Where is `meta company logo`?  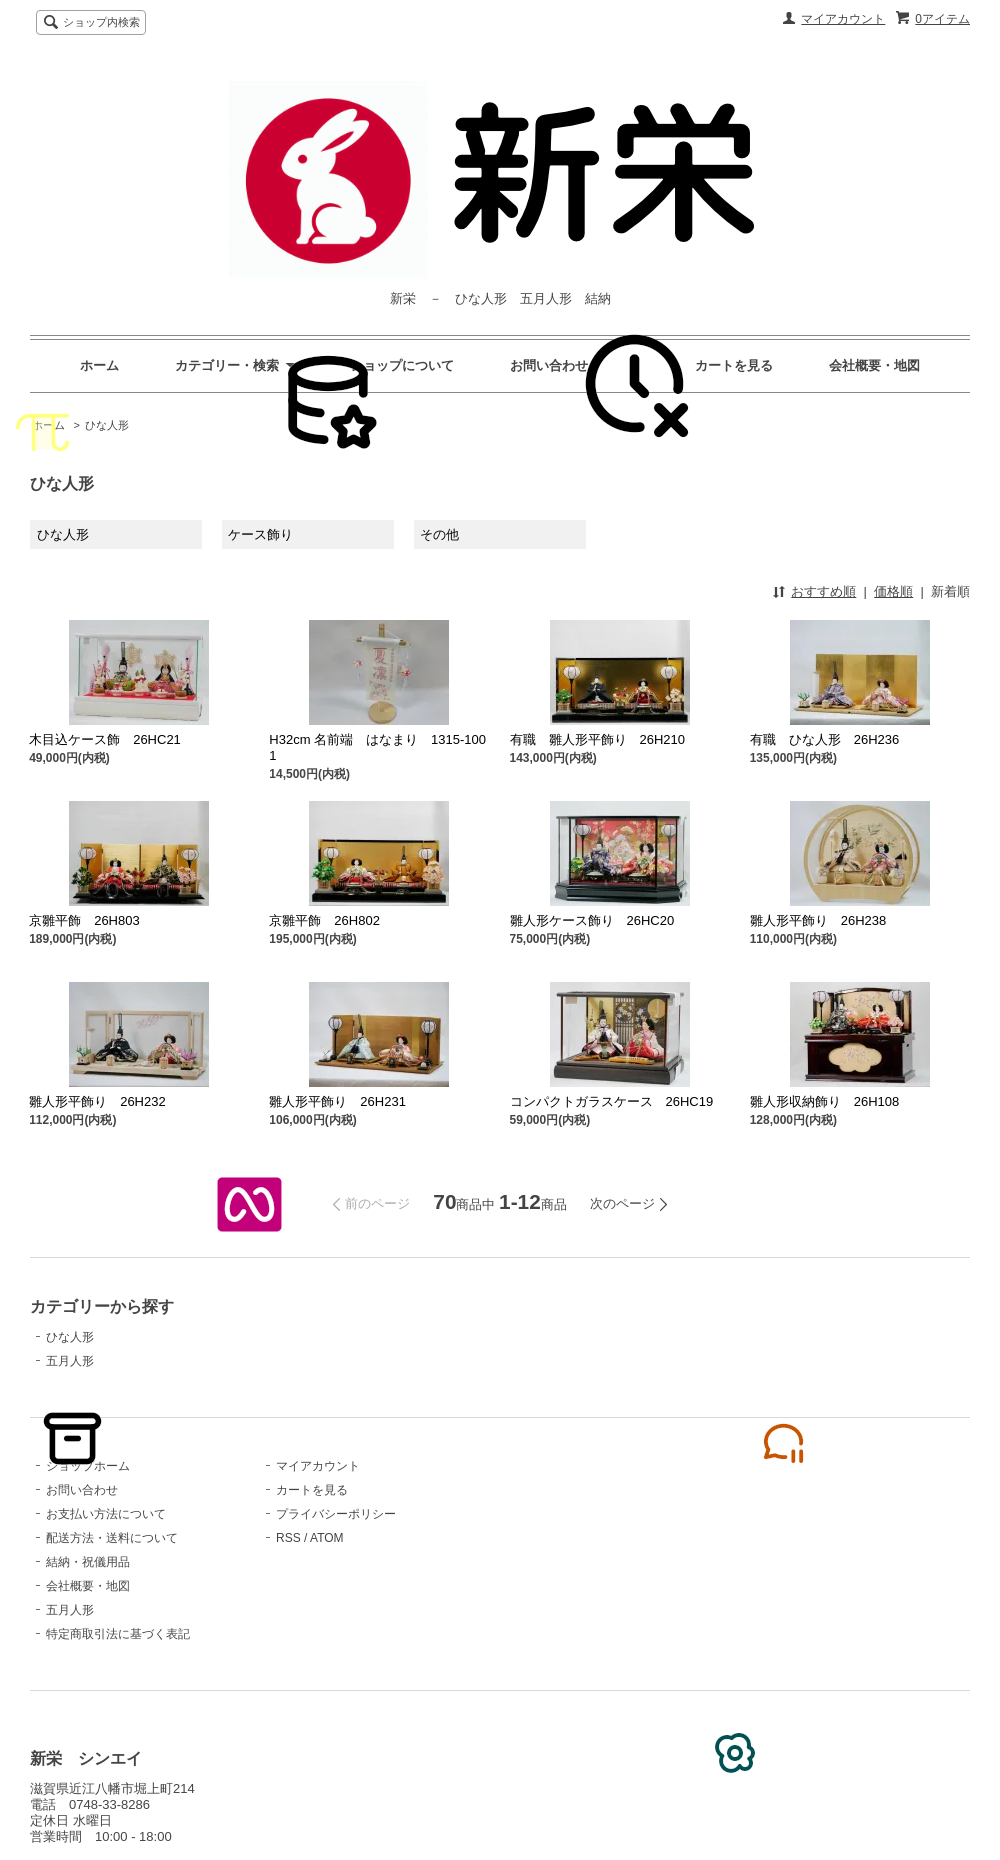
meta company logo is located at coordinates (249, 1204).